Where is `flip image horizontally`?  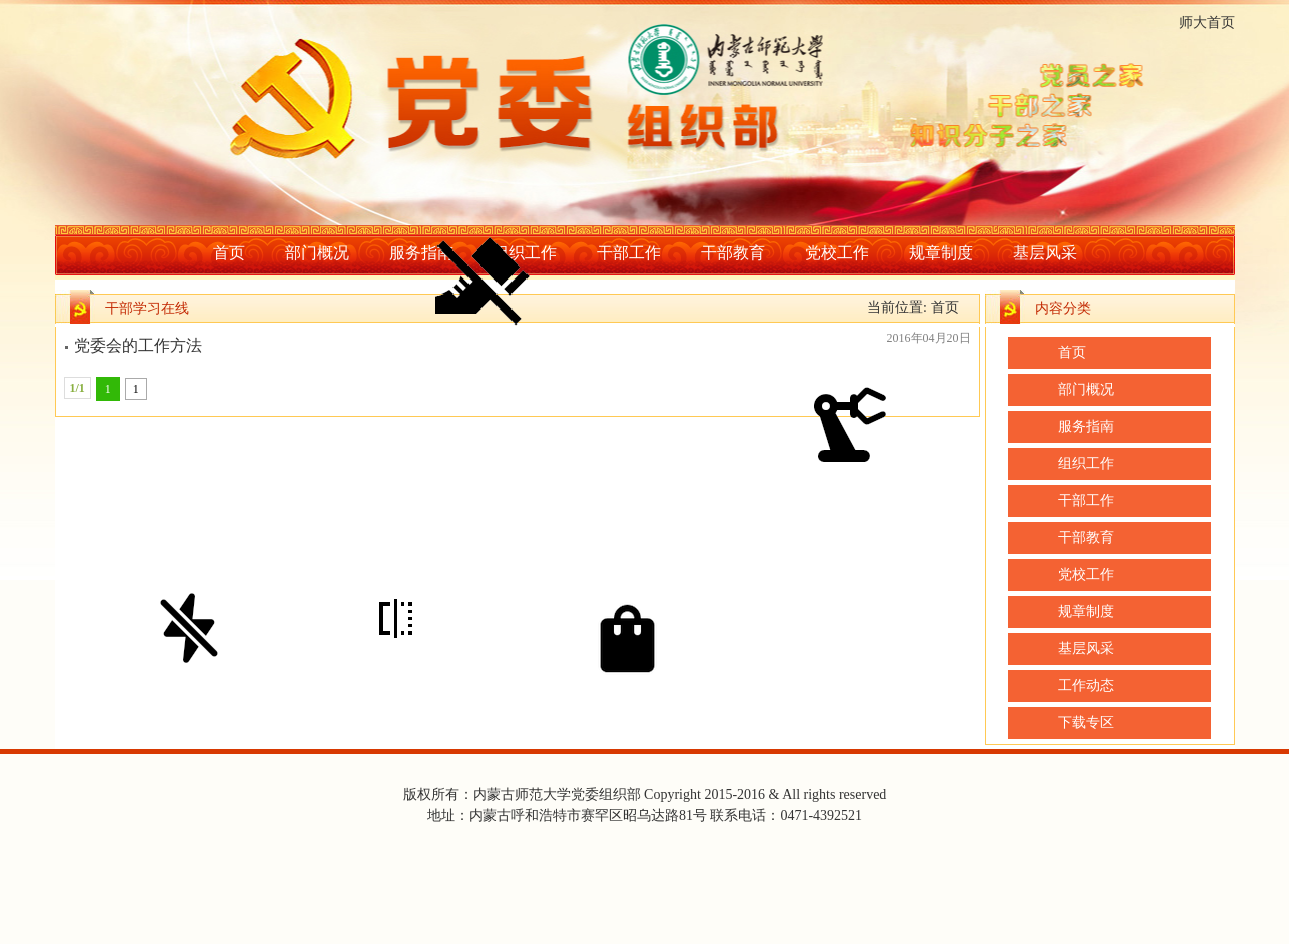
flip image horizontally is located at coordinates (395, 618).